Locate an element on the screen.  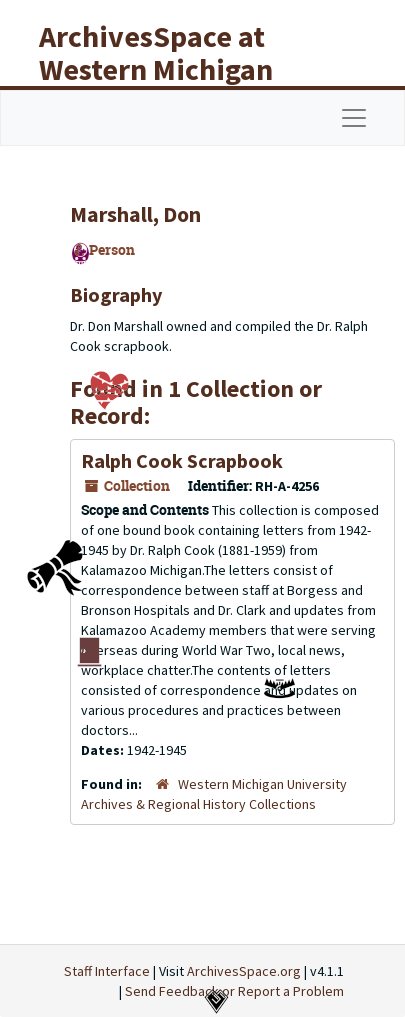
trap or hazard indicator in a game interface is located at coordinates (279, 684).